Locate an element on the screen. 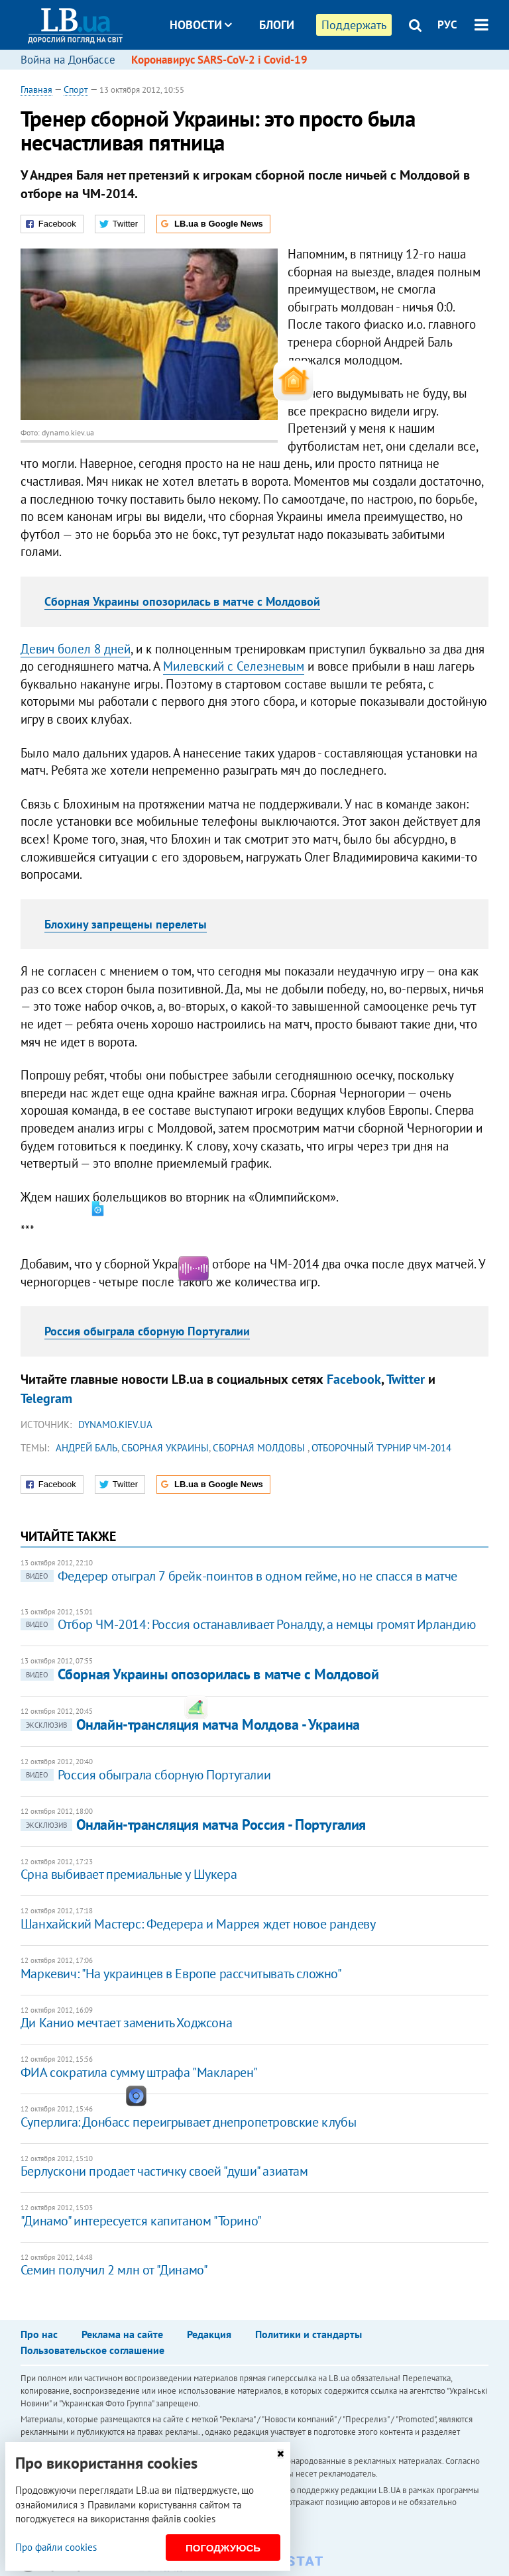 This screenshot has height=2576, width=509. launch thorium browser is located at coordinates (136, 2096).